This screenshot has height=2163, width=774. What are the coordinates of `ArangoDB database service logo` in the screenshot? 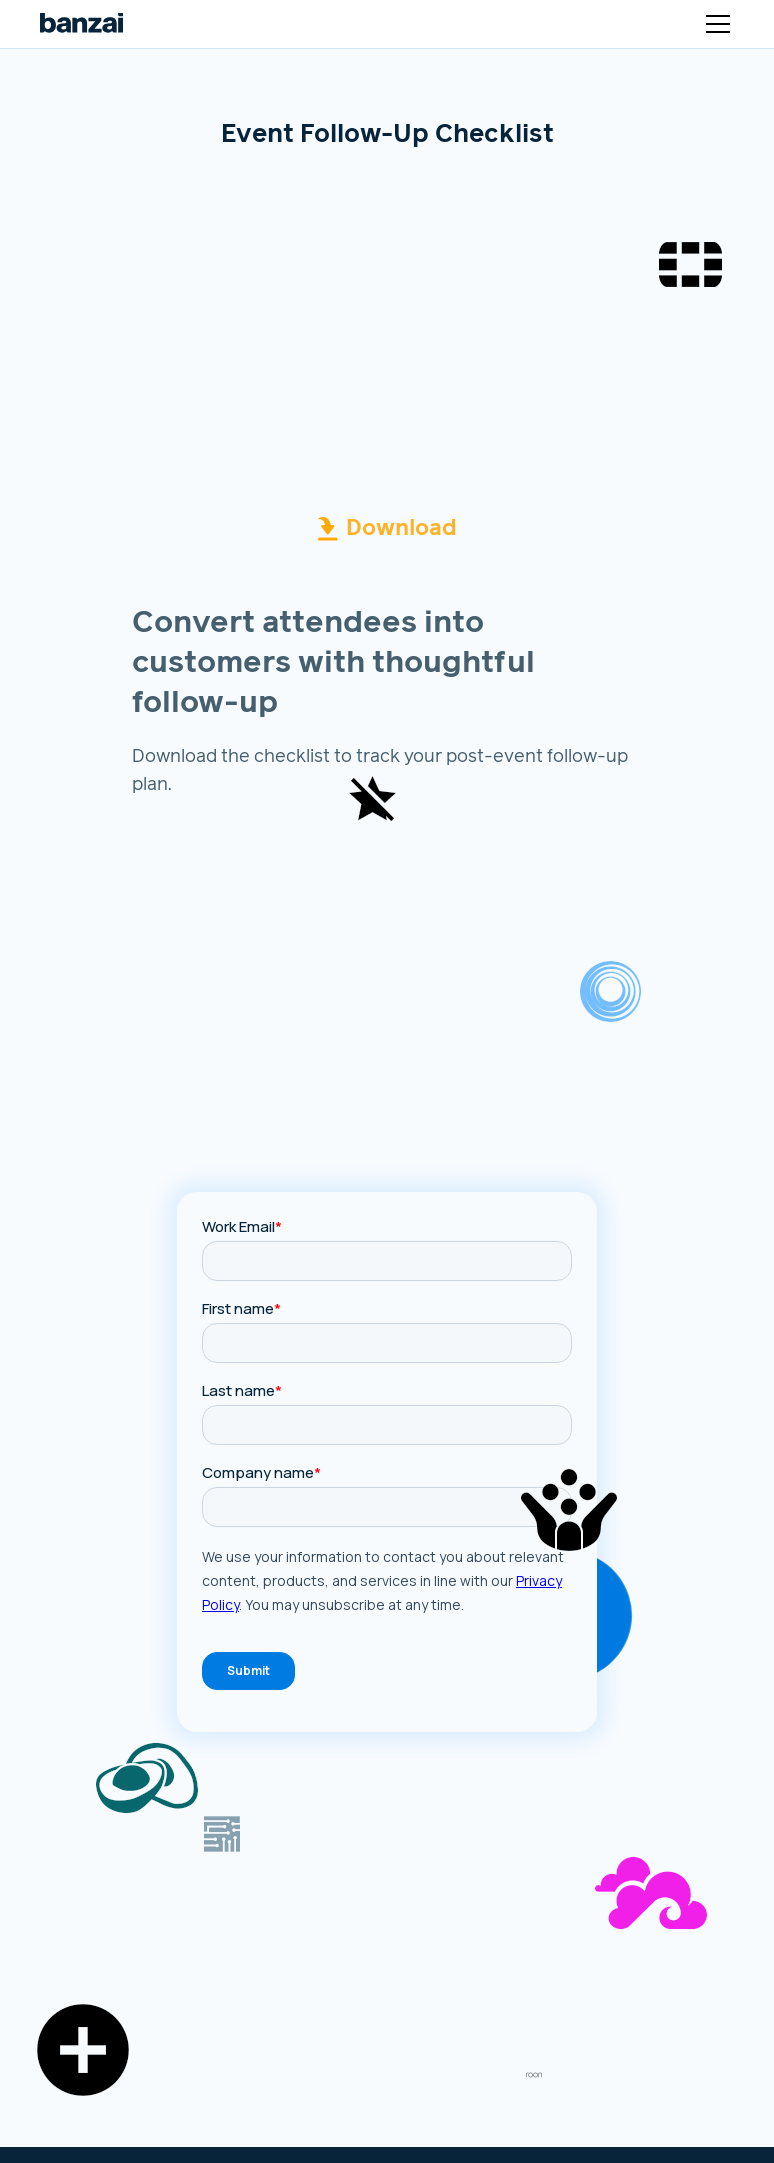 It's located at (147, 1778).